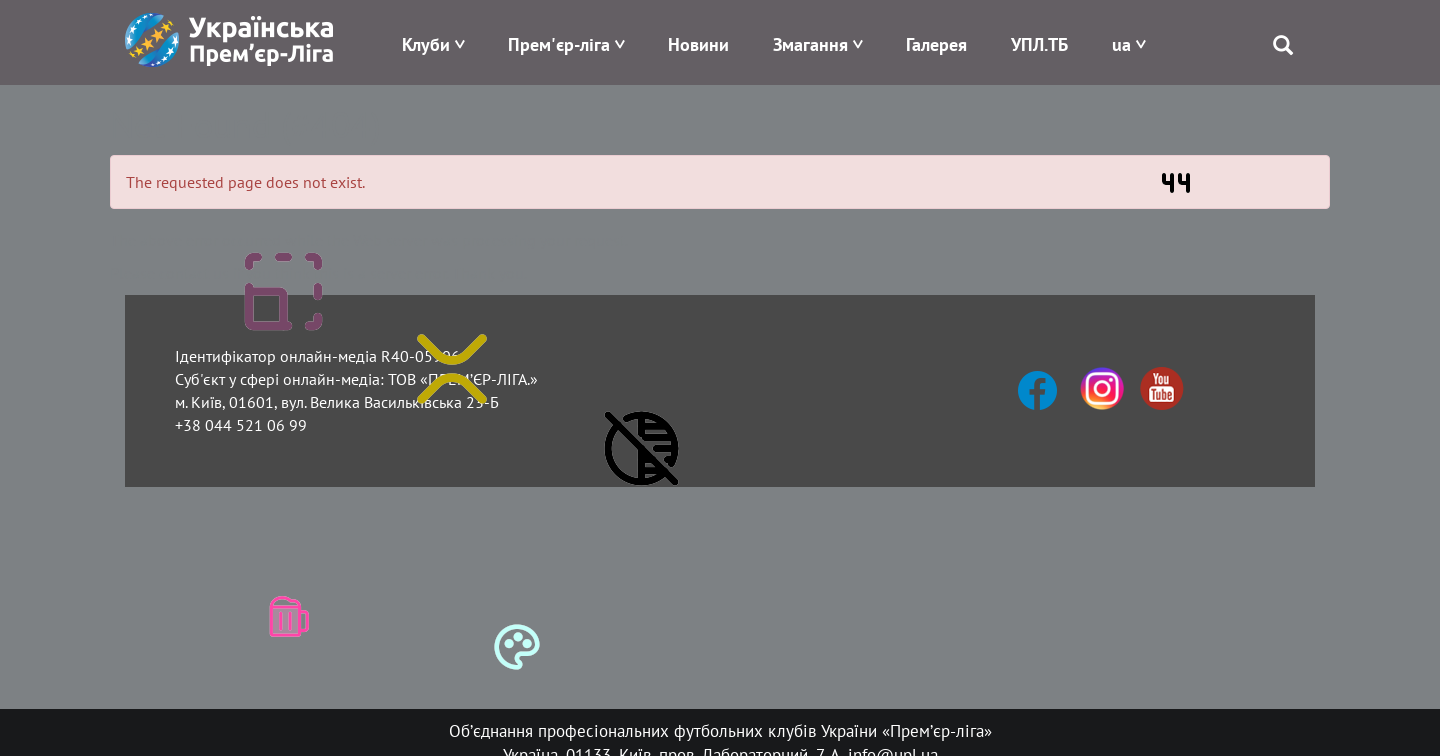 This screenshot has height=756, width=1440. What do you see at coordinates (283, 291) in the screenshot?
I see `resize an element or window` at bounding box center [283, 291].